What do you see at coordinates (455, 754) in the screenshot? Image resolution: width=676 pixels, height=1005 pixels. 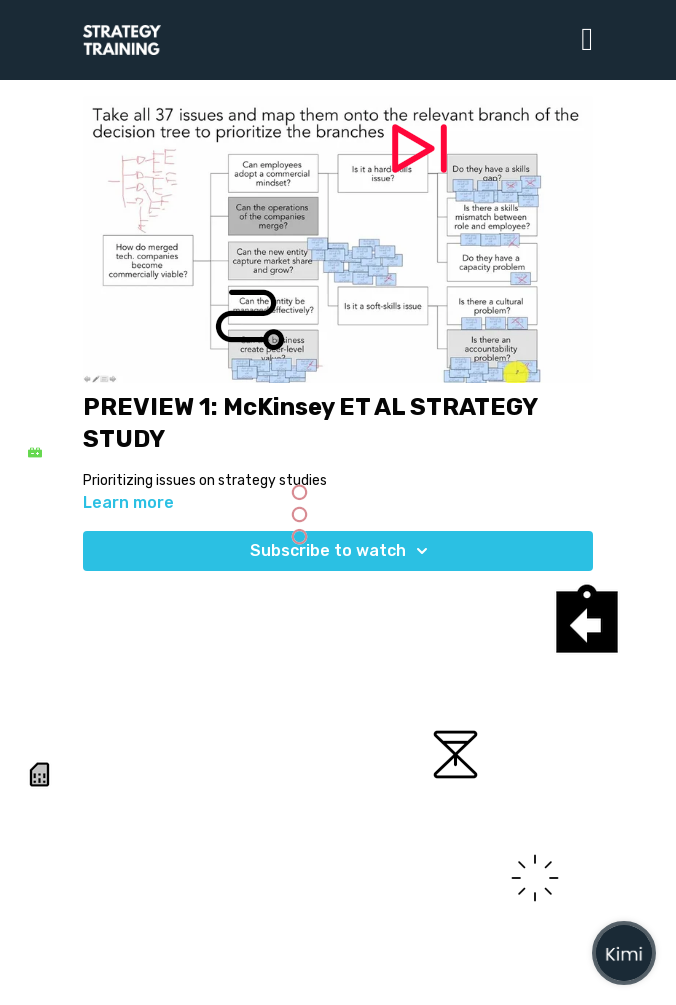 I see `indicates a process is in progress` at bounding box center [455, 754].